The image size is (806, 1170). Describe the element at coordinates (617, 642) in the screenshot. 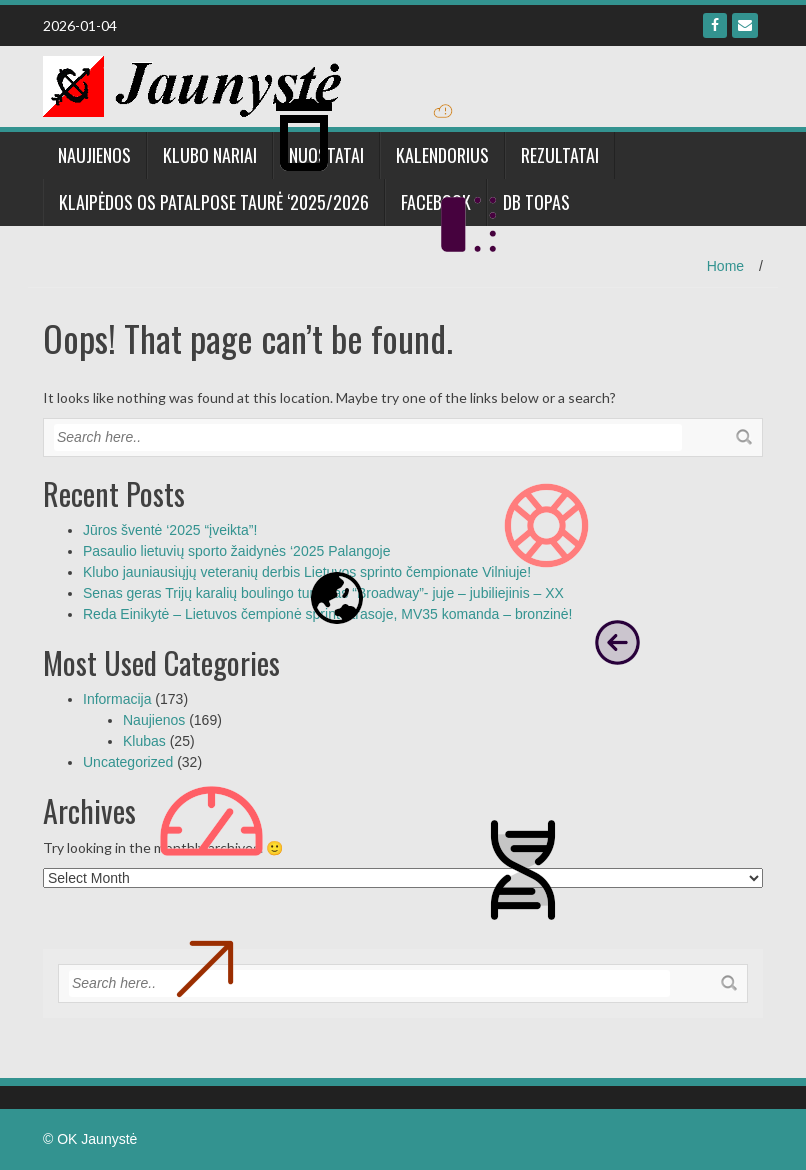

I see `go back to the previous screen` at that location.